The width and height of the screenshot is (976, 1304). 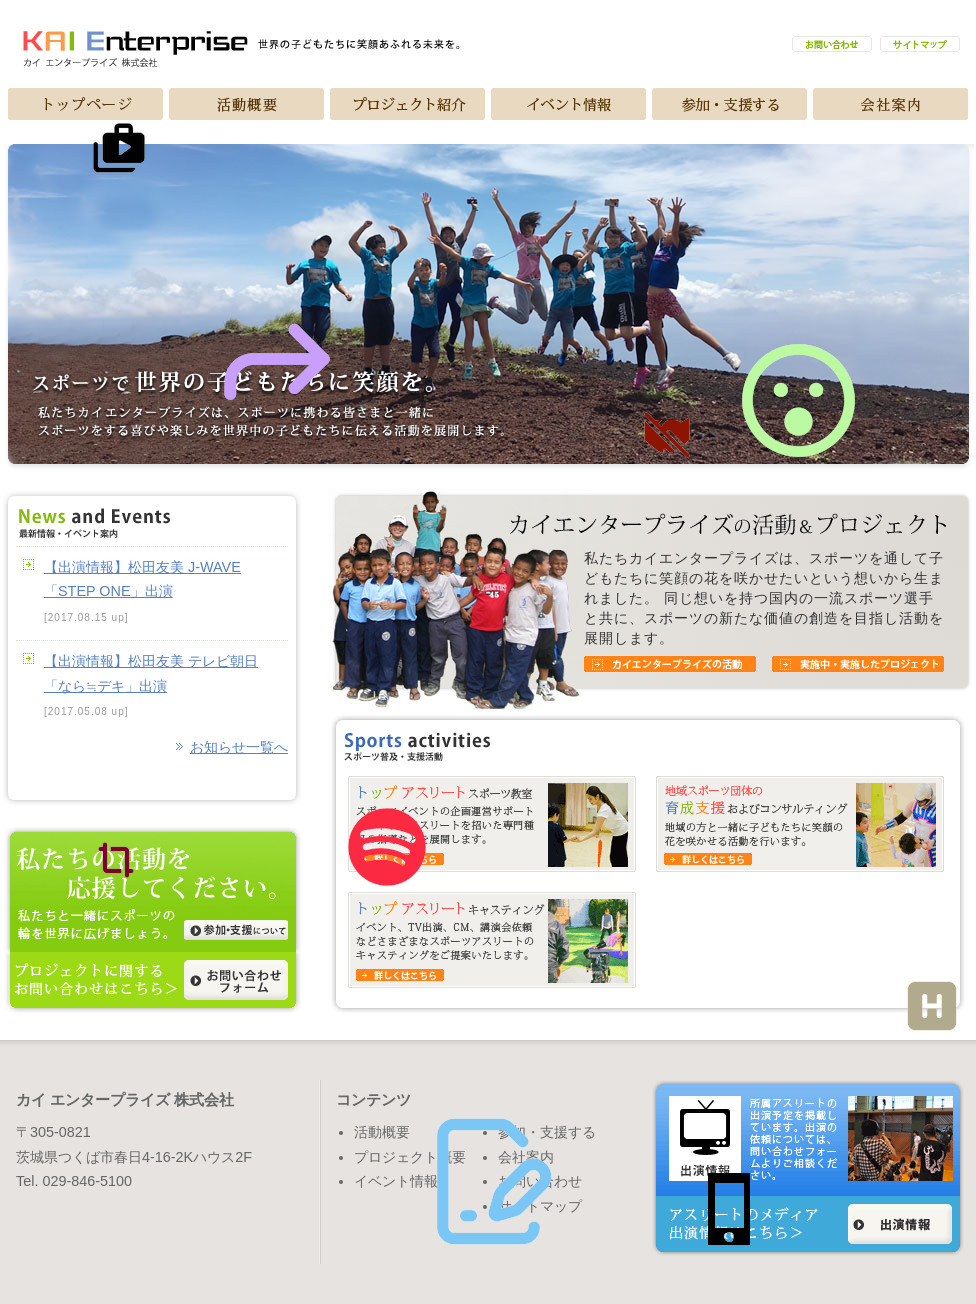 What do you see at coordinates (798, 400) in the screenshot?
I see `indicates a surprise or unexpected event notification` at bounding box center [798, 400].